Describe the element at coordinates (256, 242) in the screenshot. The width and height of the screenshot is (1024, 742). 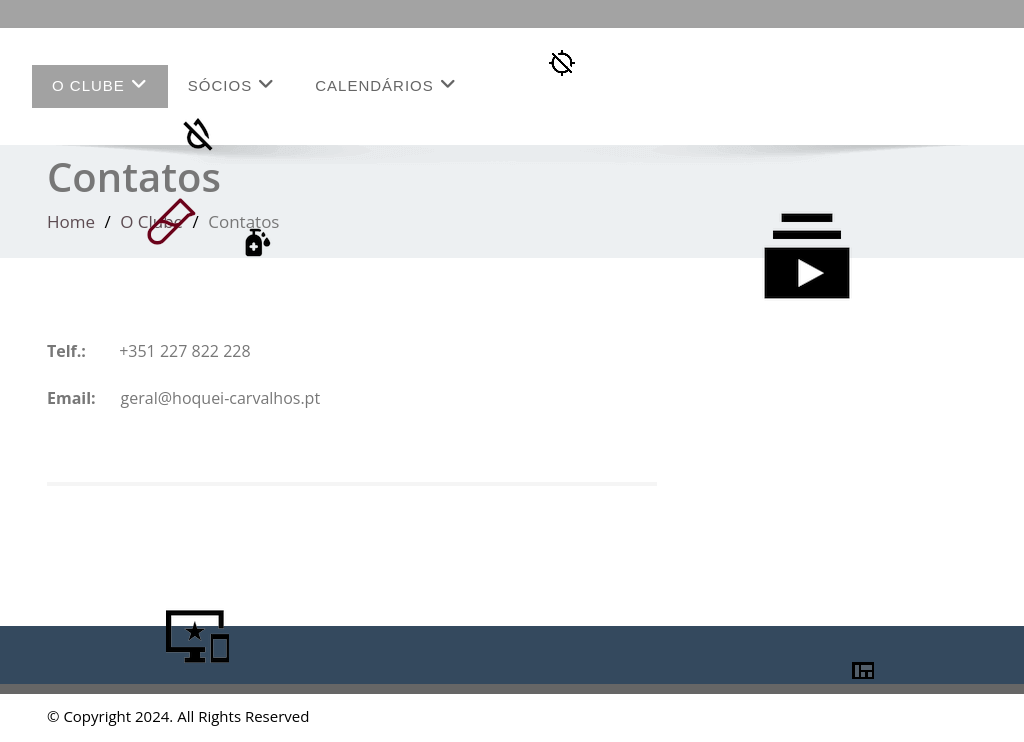
I see `access hand sanitizer station information` at that location.